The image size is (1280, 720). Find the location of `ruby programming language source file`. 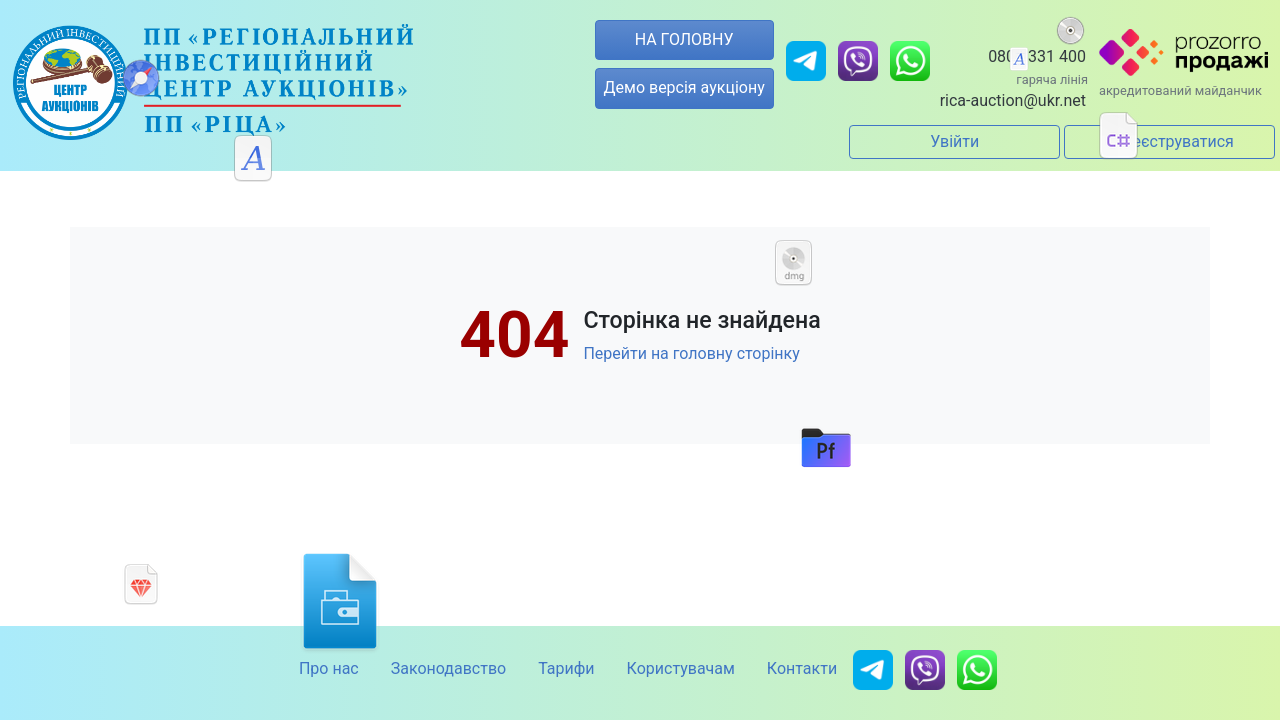

ruby programming language source file is located at coordinates (141, 584).